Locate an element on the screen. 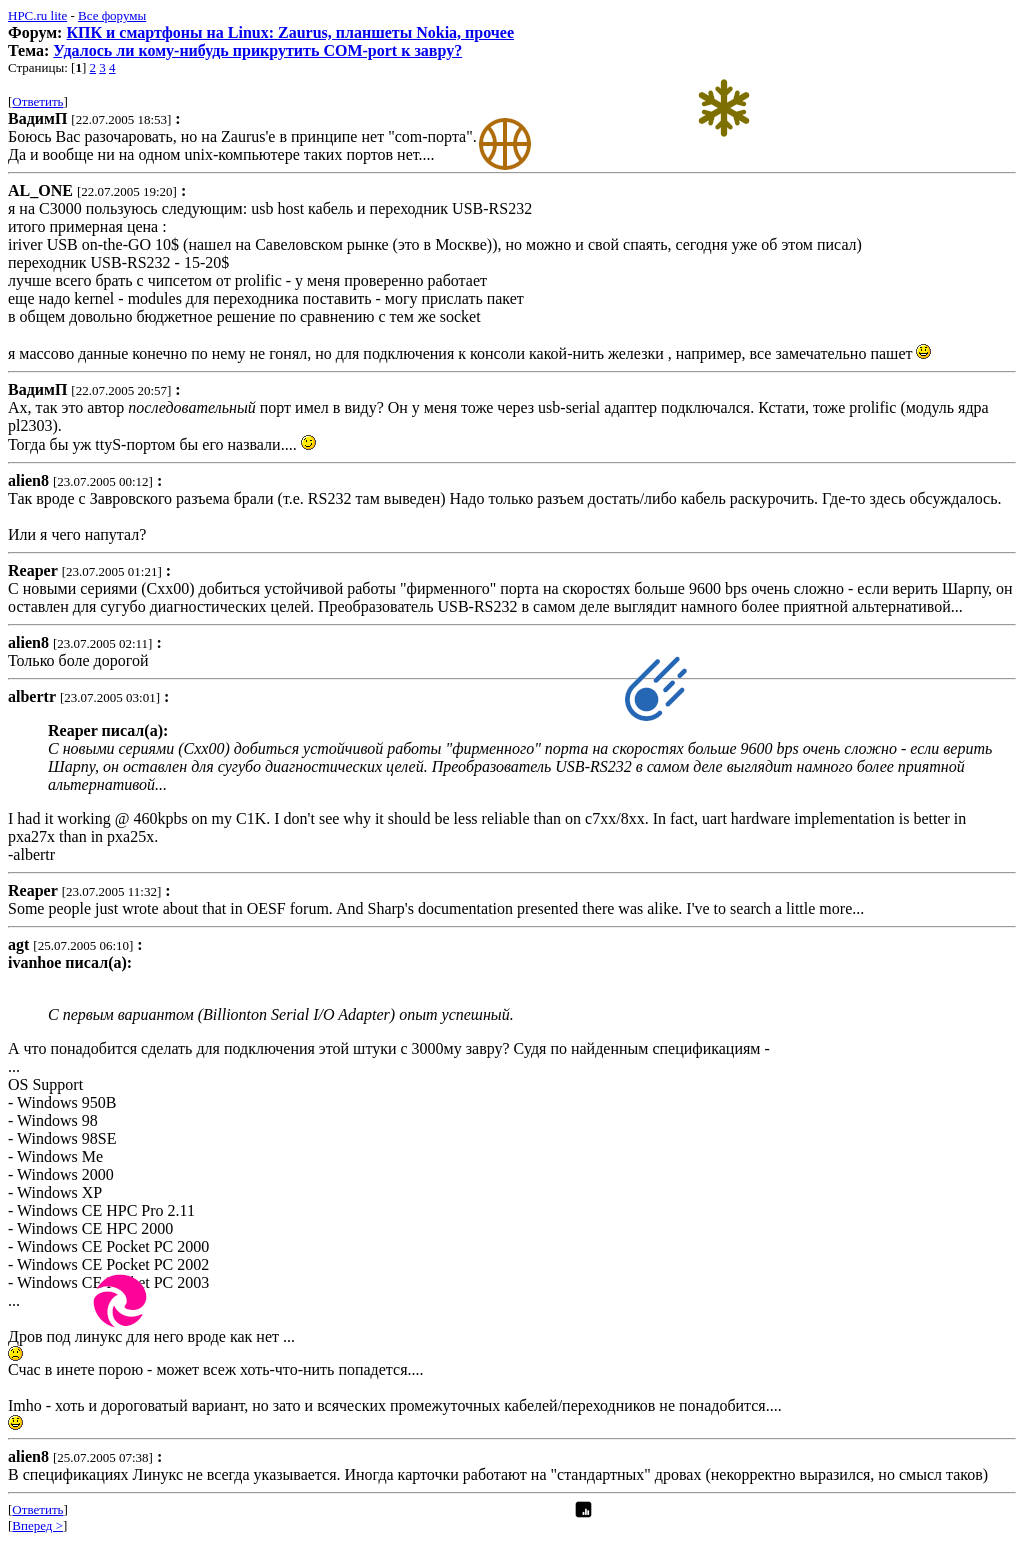 The width and height of the screenshot is (1024, 1542). indicates a trending or viral item is located at coordinates (656, 690).